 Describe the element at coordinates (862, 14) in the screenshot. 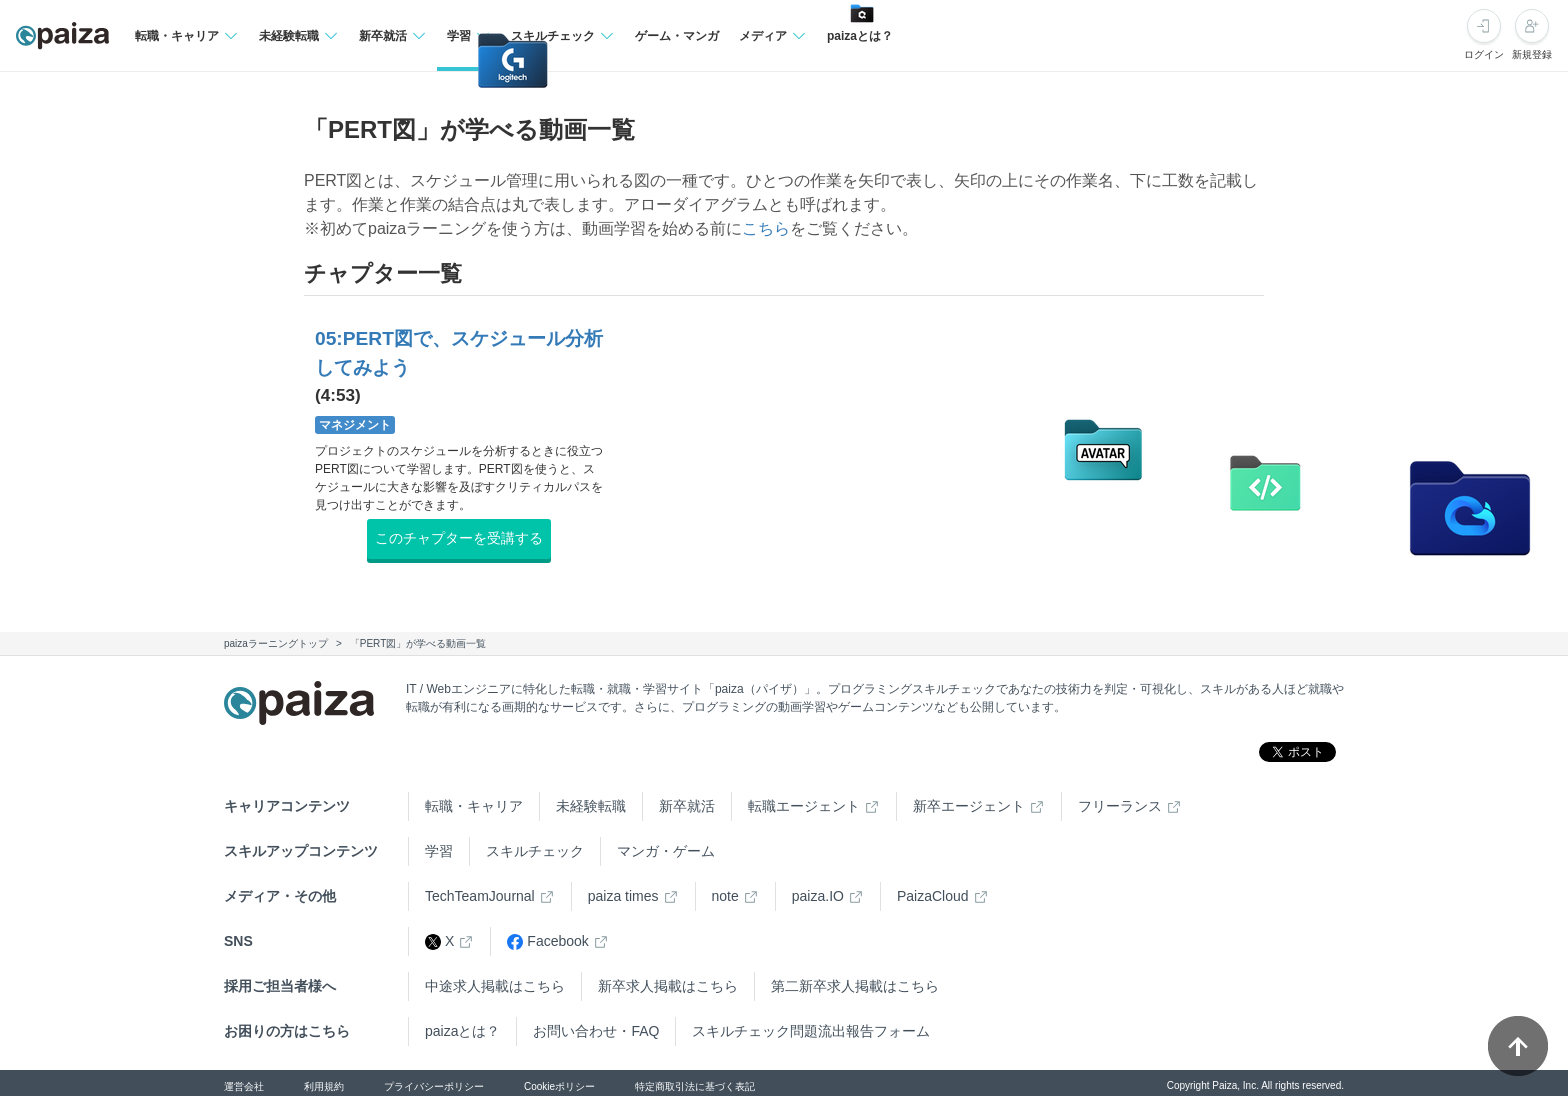

I see `open quixel assets folder` at that location.